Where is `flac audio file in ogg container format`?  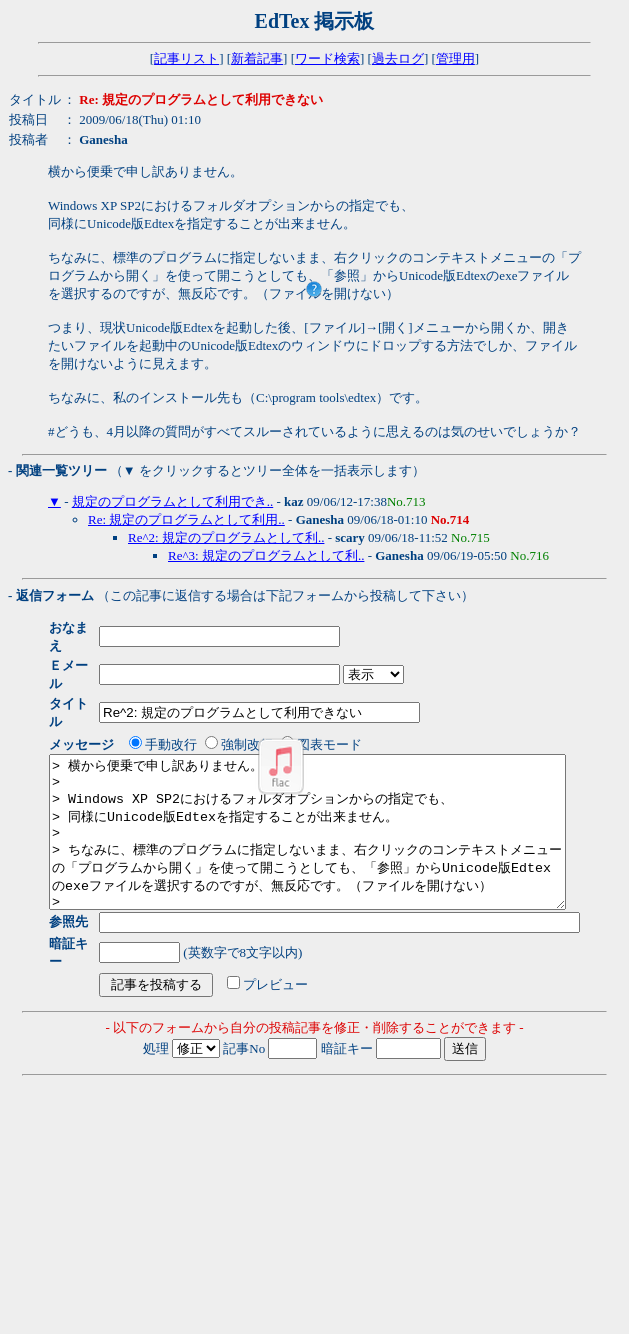 flac audio file in ogg container format is located at coordinates (281, 766).